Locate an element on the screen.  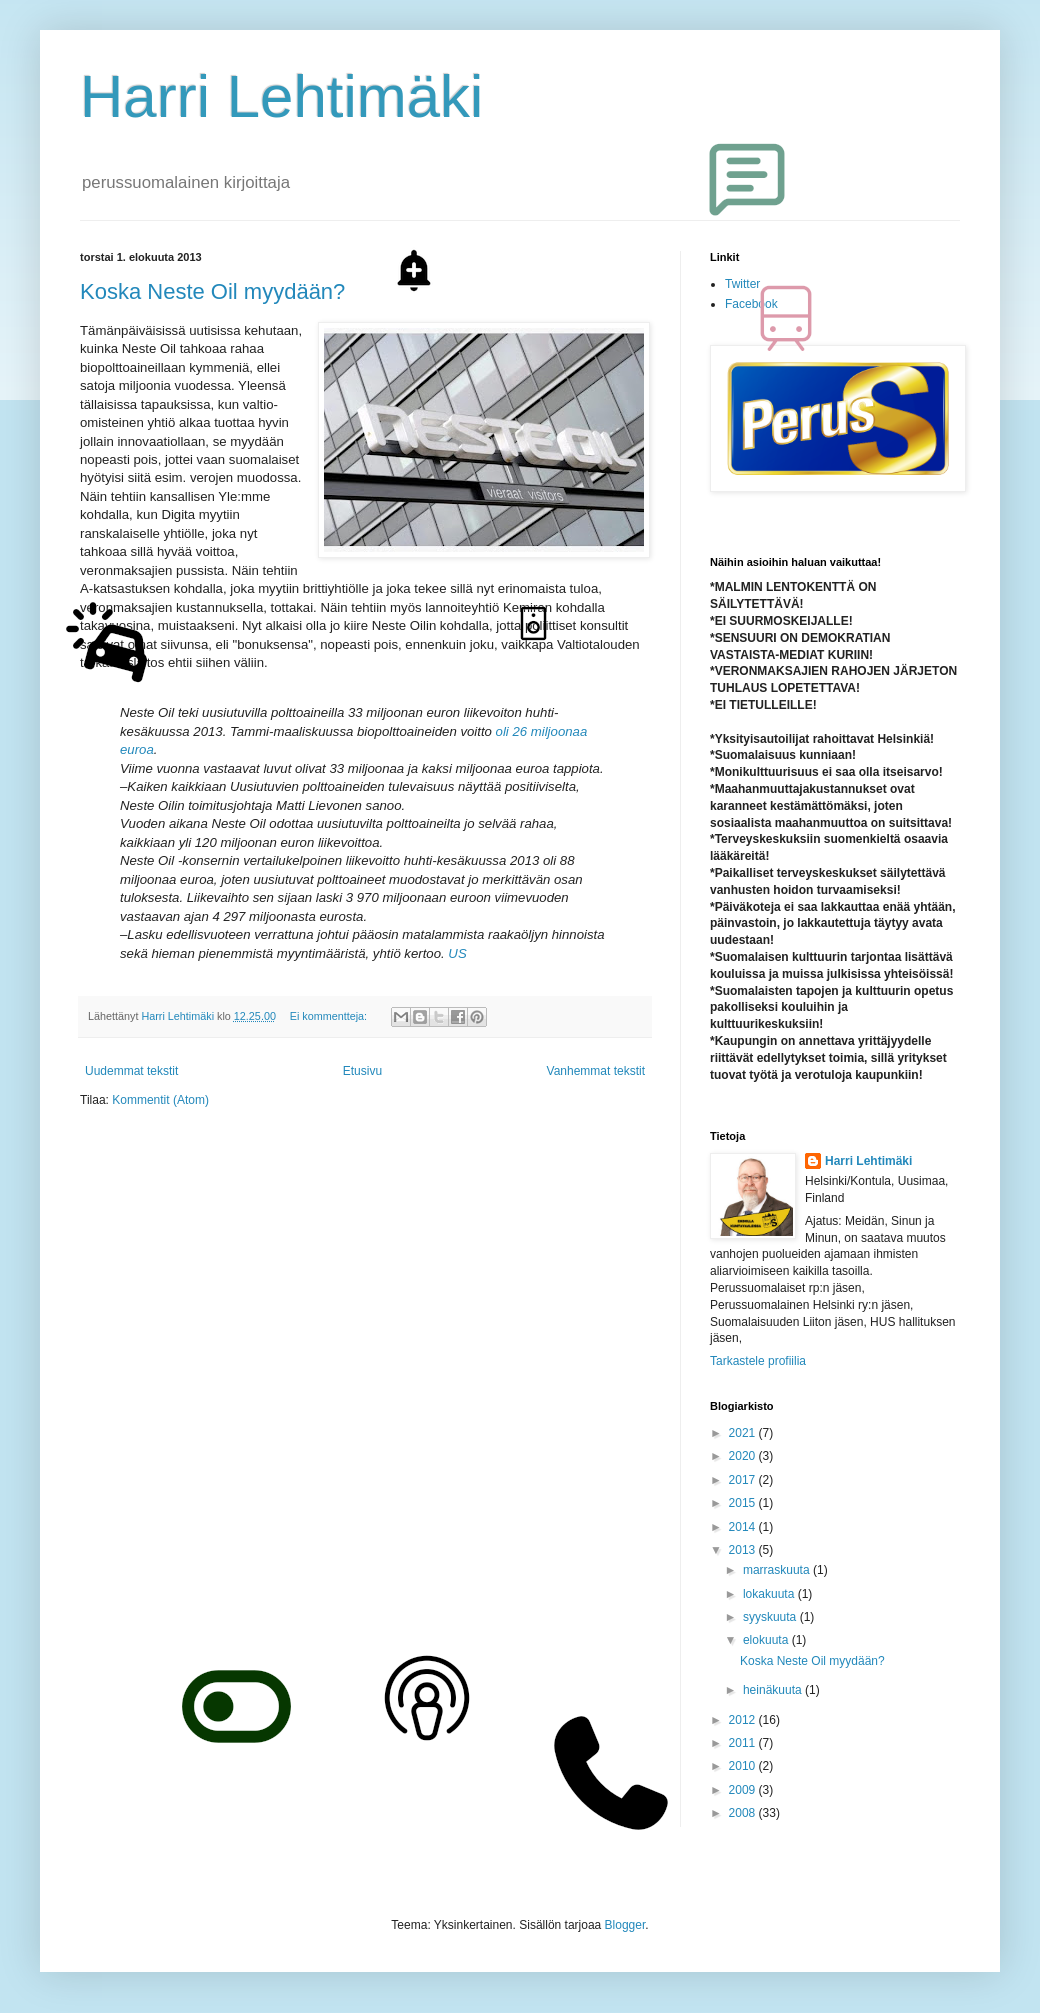
open apple podcasts is located at coordinates (427, 1698).